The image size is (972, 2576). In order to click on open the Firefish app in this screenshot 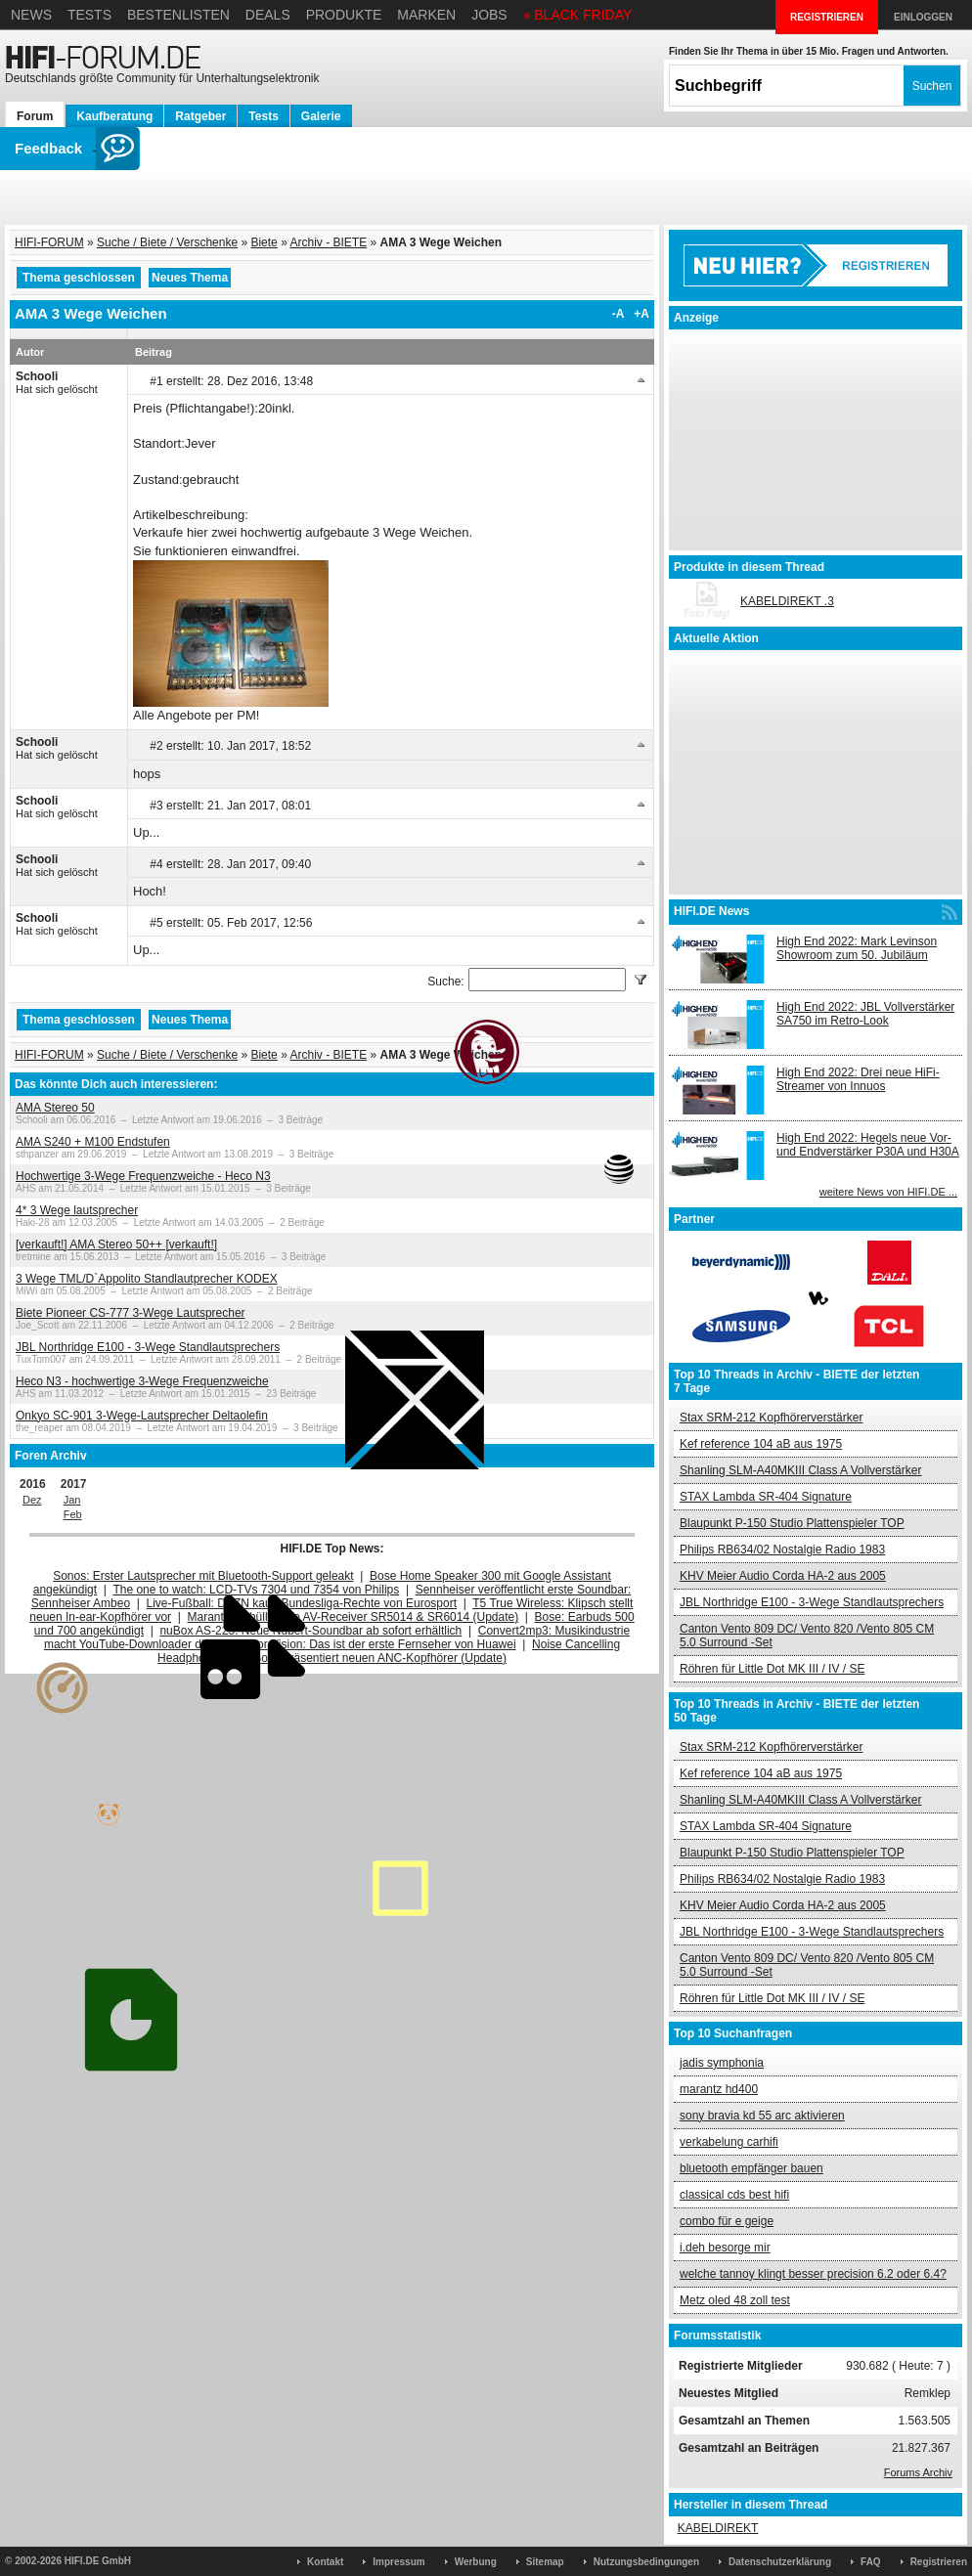, I will do `click(252, 1646)`.